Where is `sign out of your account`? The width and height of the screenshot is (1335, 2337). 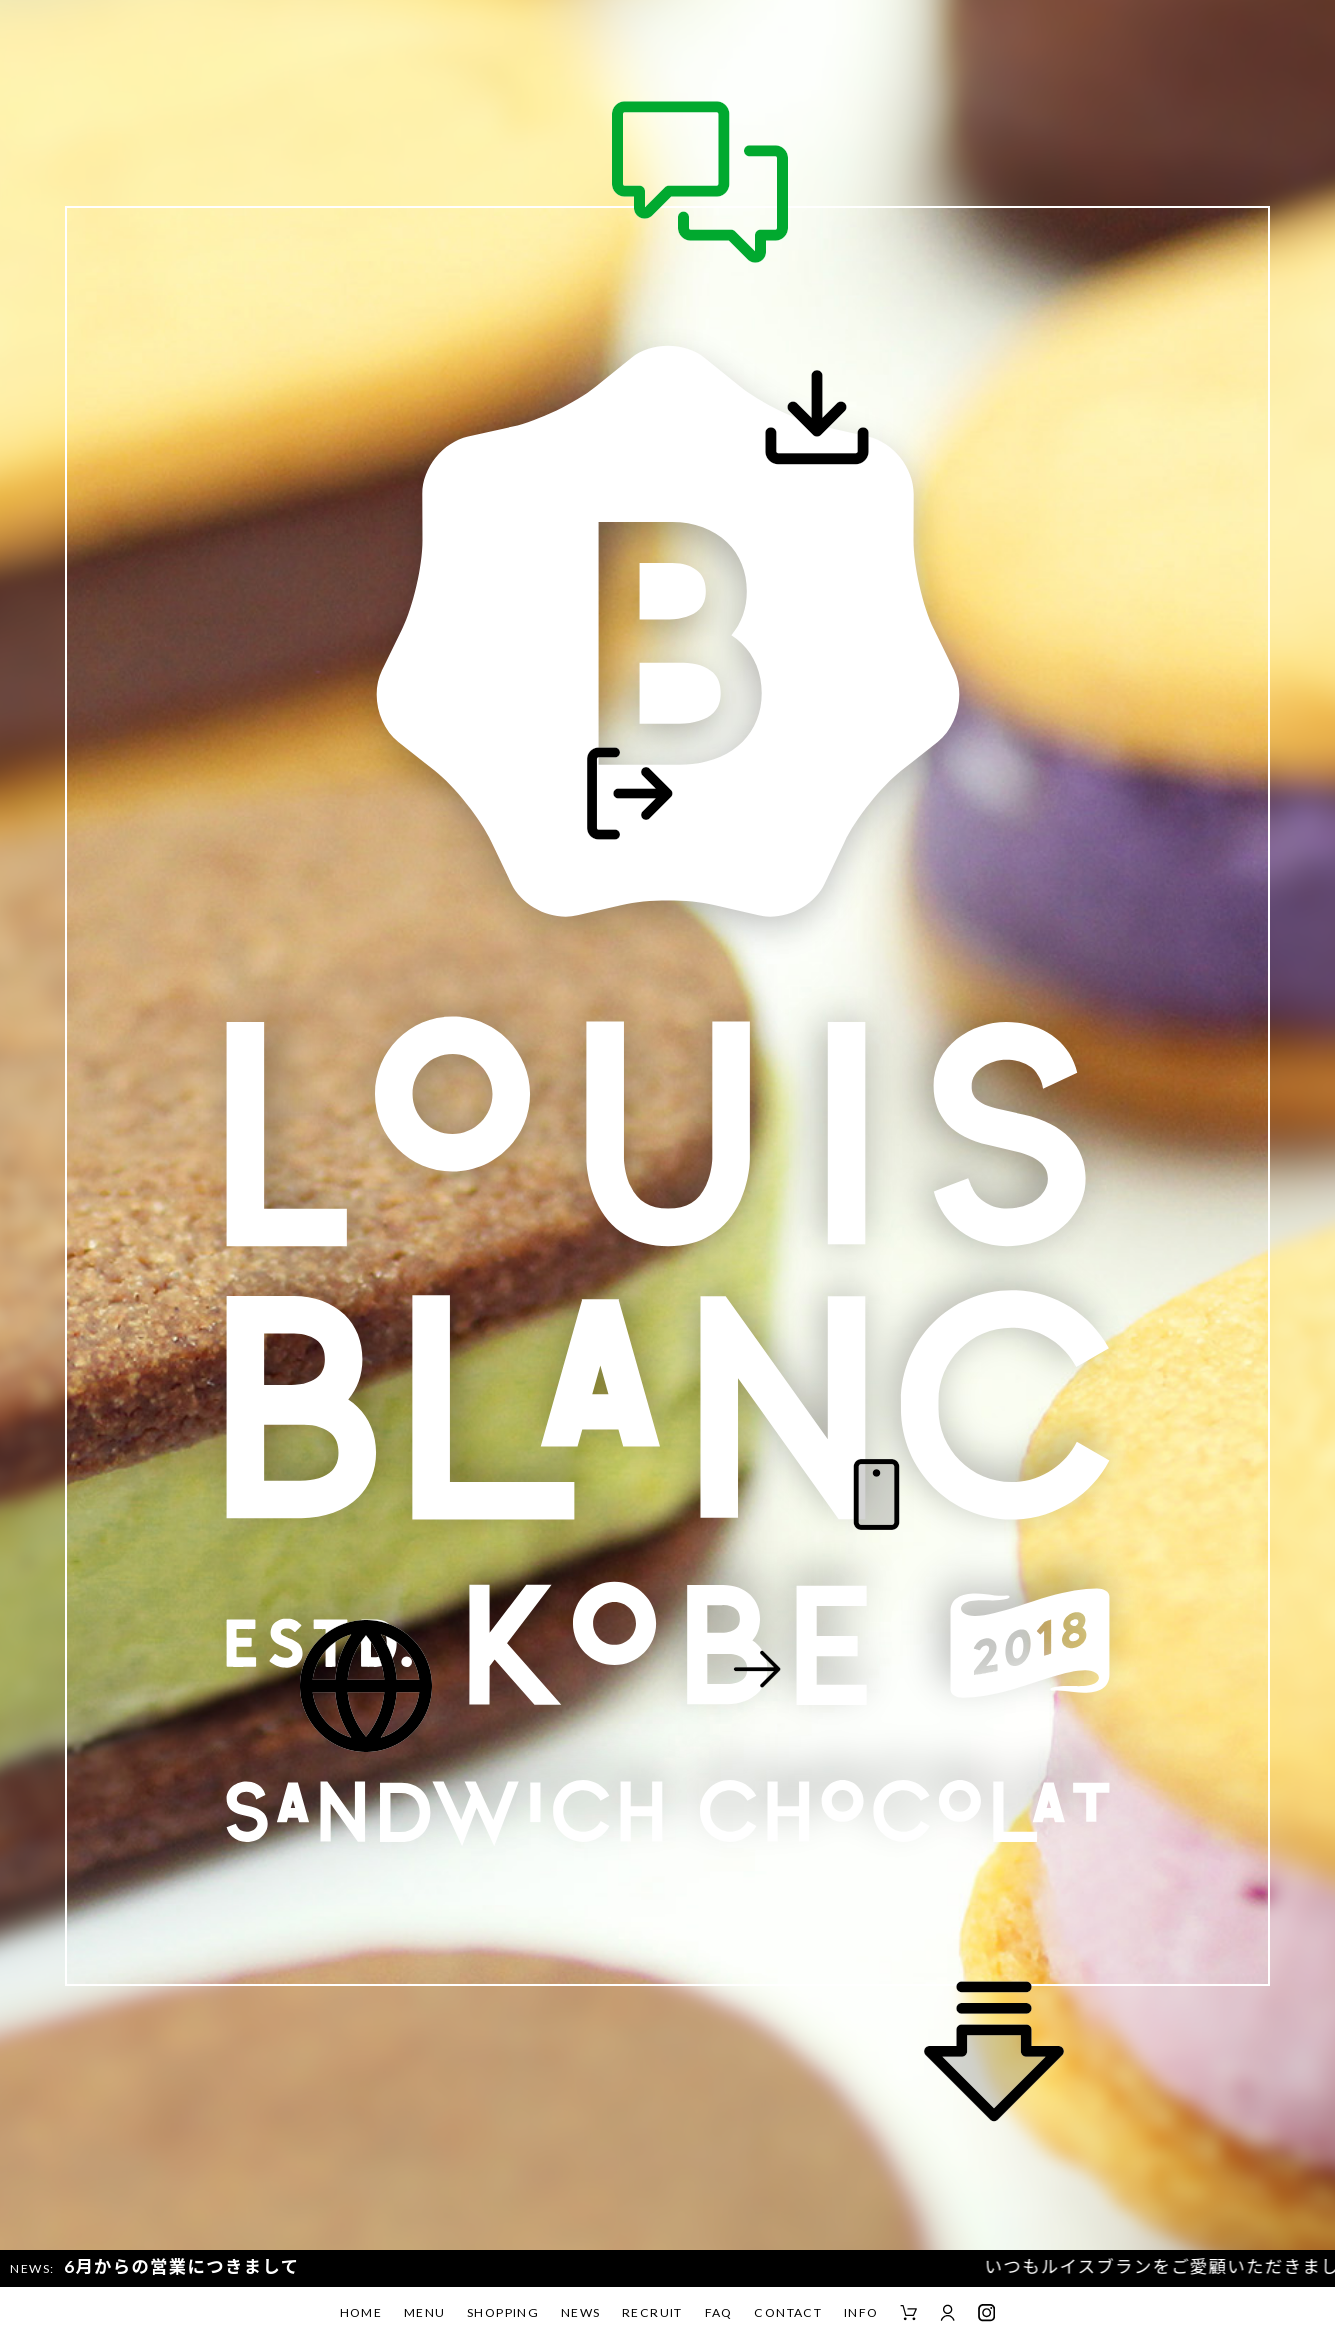 sign out of your account is located at coordinates (626, 793).